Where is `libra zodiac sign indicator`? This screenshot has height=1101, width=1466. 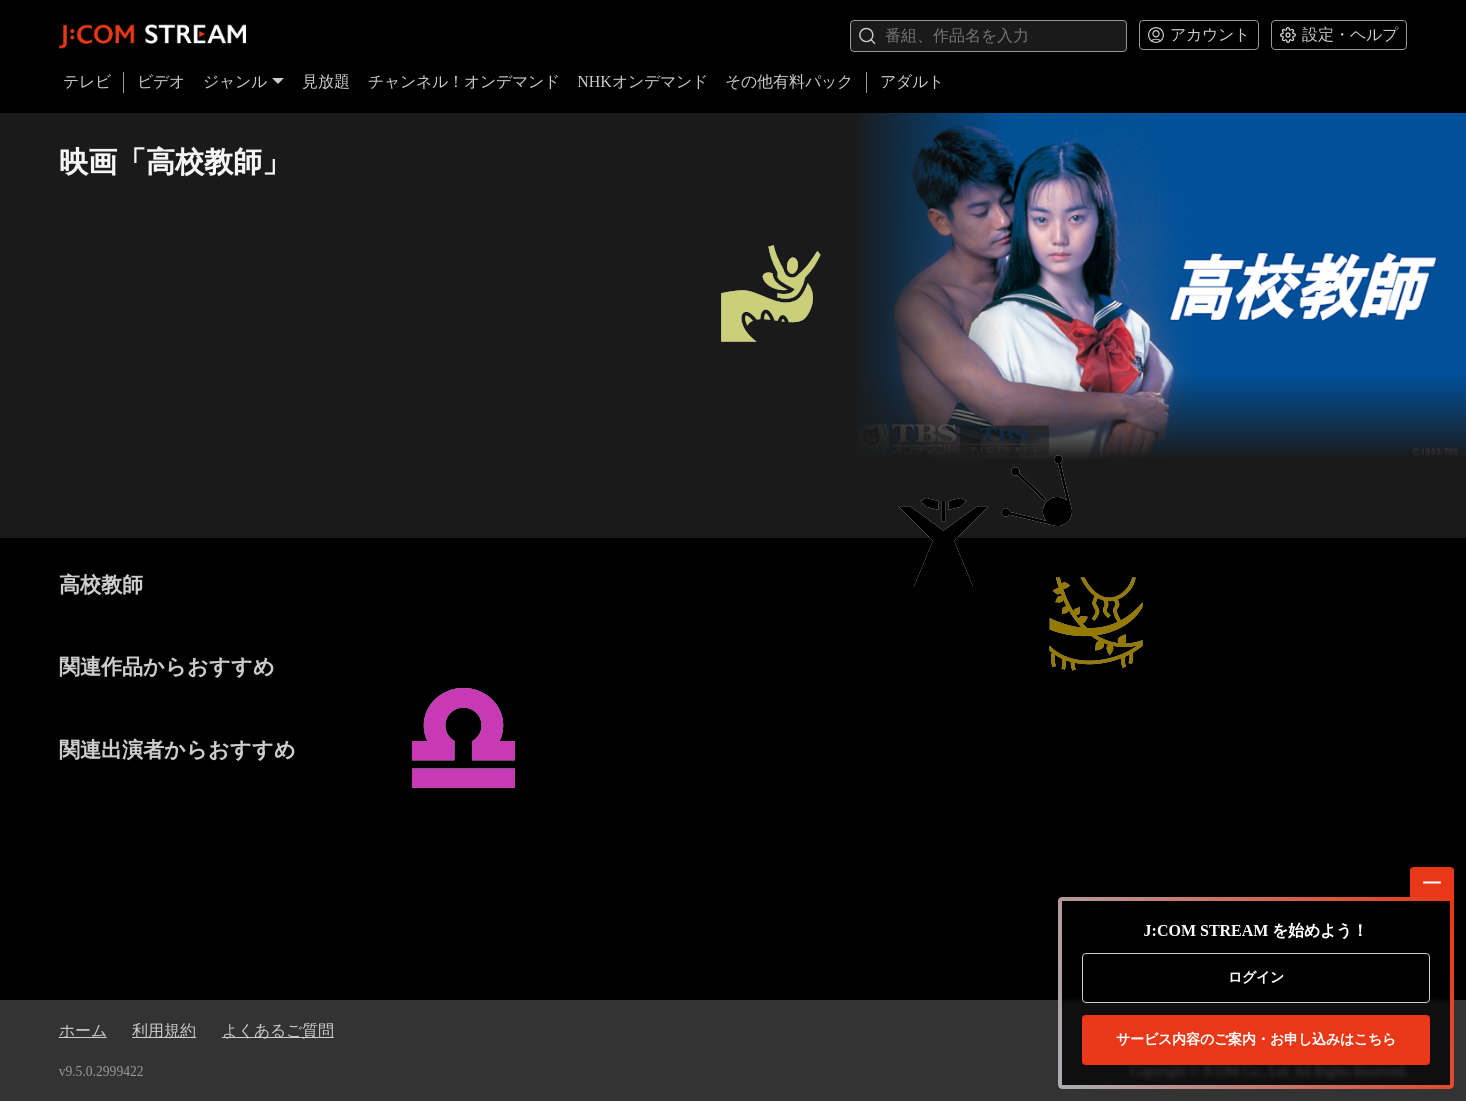 libra zodiac sign indicator is located at coordinates (463, 739).